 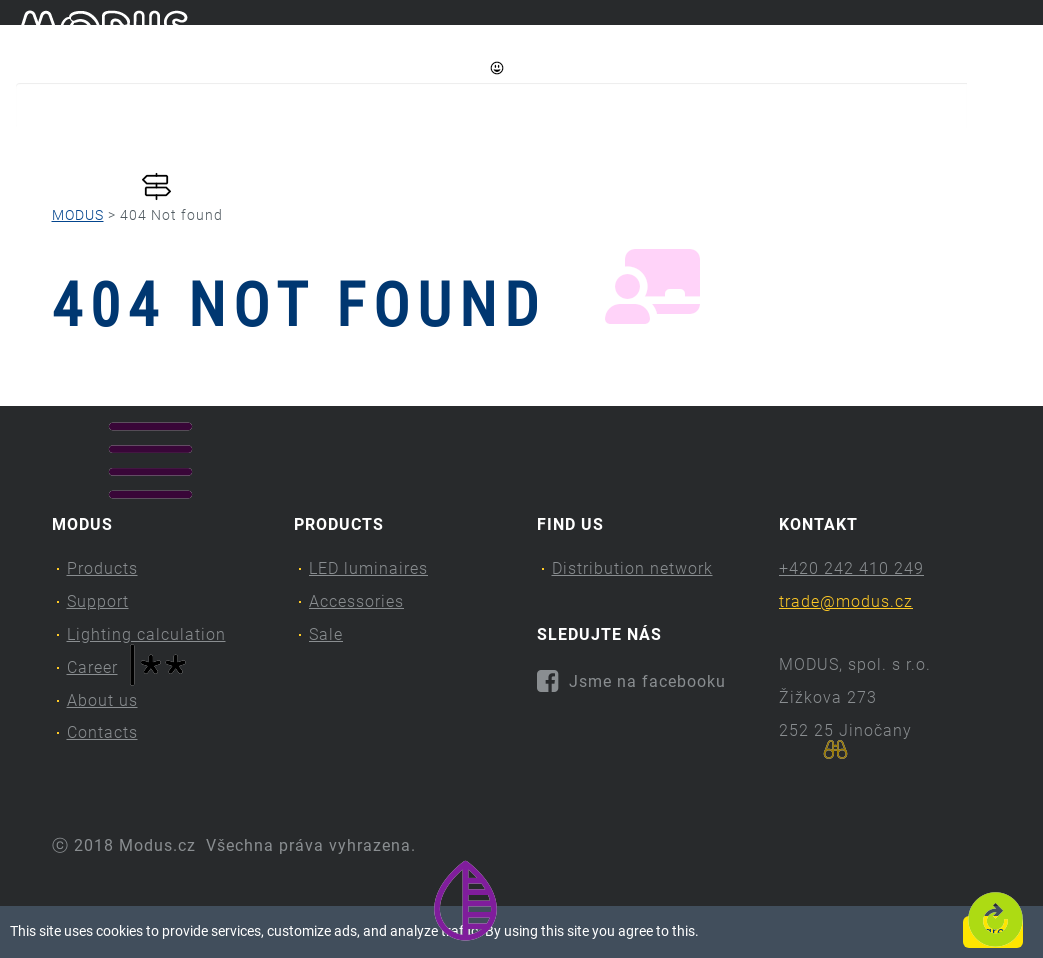 What do you see at coordinates (156, 186) in the screenshot?
I see `navigate to directions or wayfinding options` at bounding box center [156, 186].